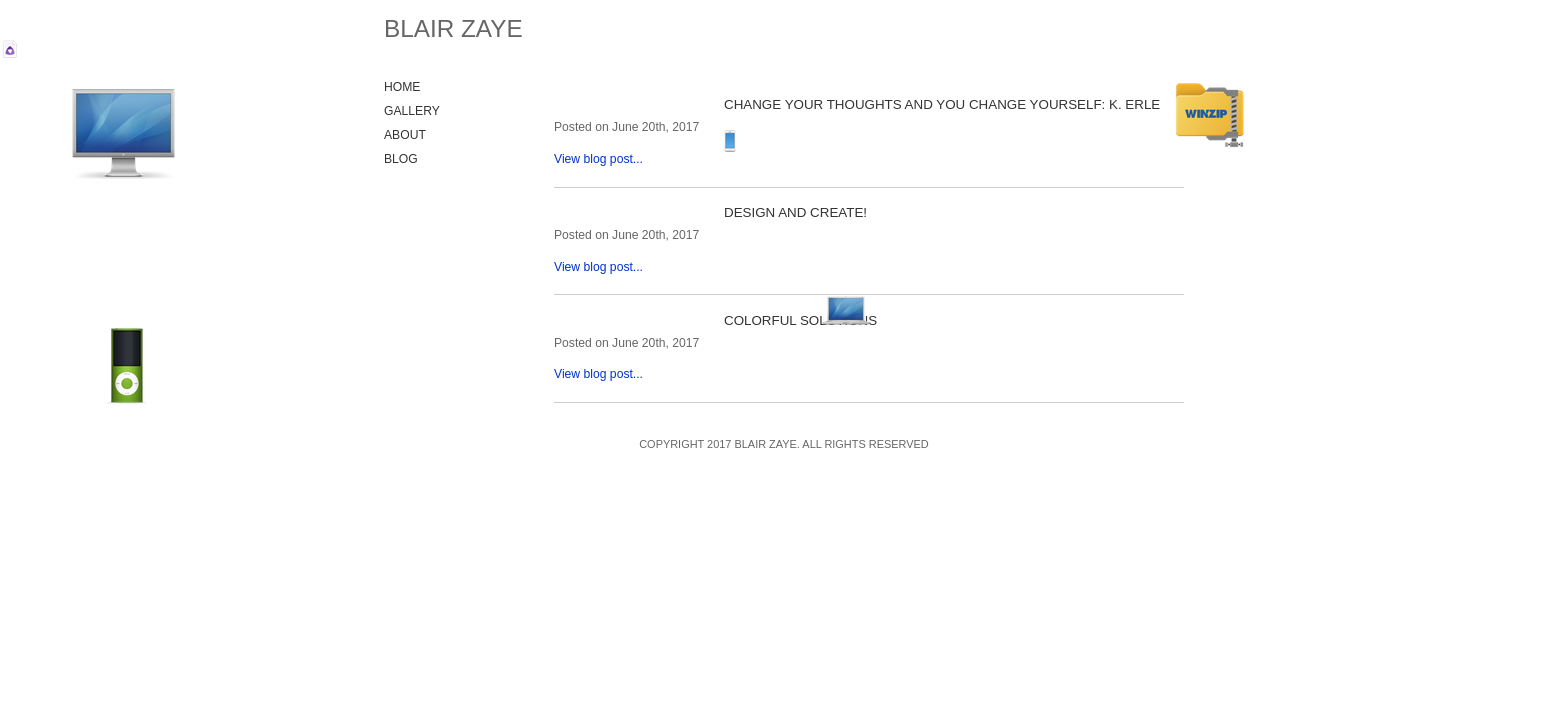  What do you see at coordinates (1209, 111) in the screenshot?
I see `open folder containing WinZip compressed files` at bounding box center [1209, 111].